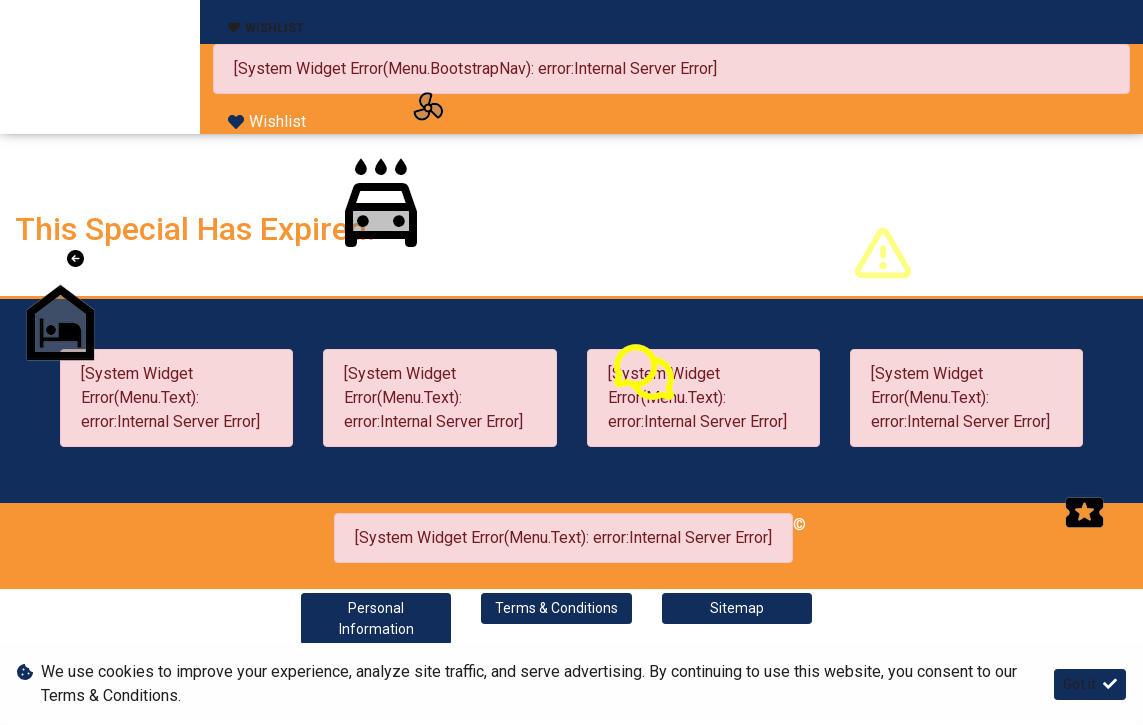 The height and width of the screenshot is (725, 1143). Describe the element at coordinates (1084, 512) in the screenshot. I see `browse local events and activities` at that location.